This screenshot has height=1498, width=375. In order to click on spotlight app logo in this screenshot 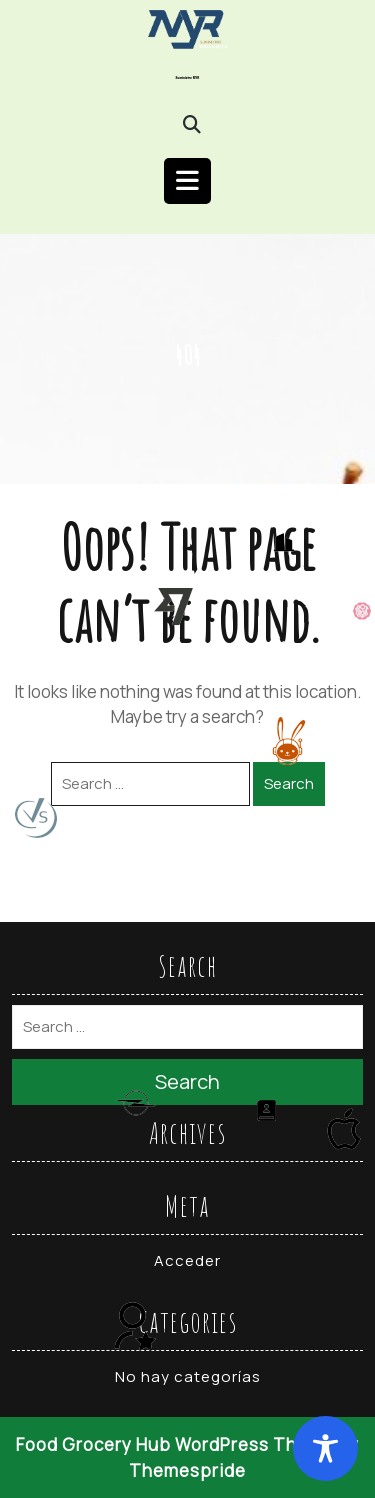, I will do `click(362, 611)`.